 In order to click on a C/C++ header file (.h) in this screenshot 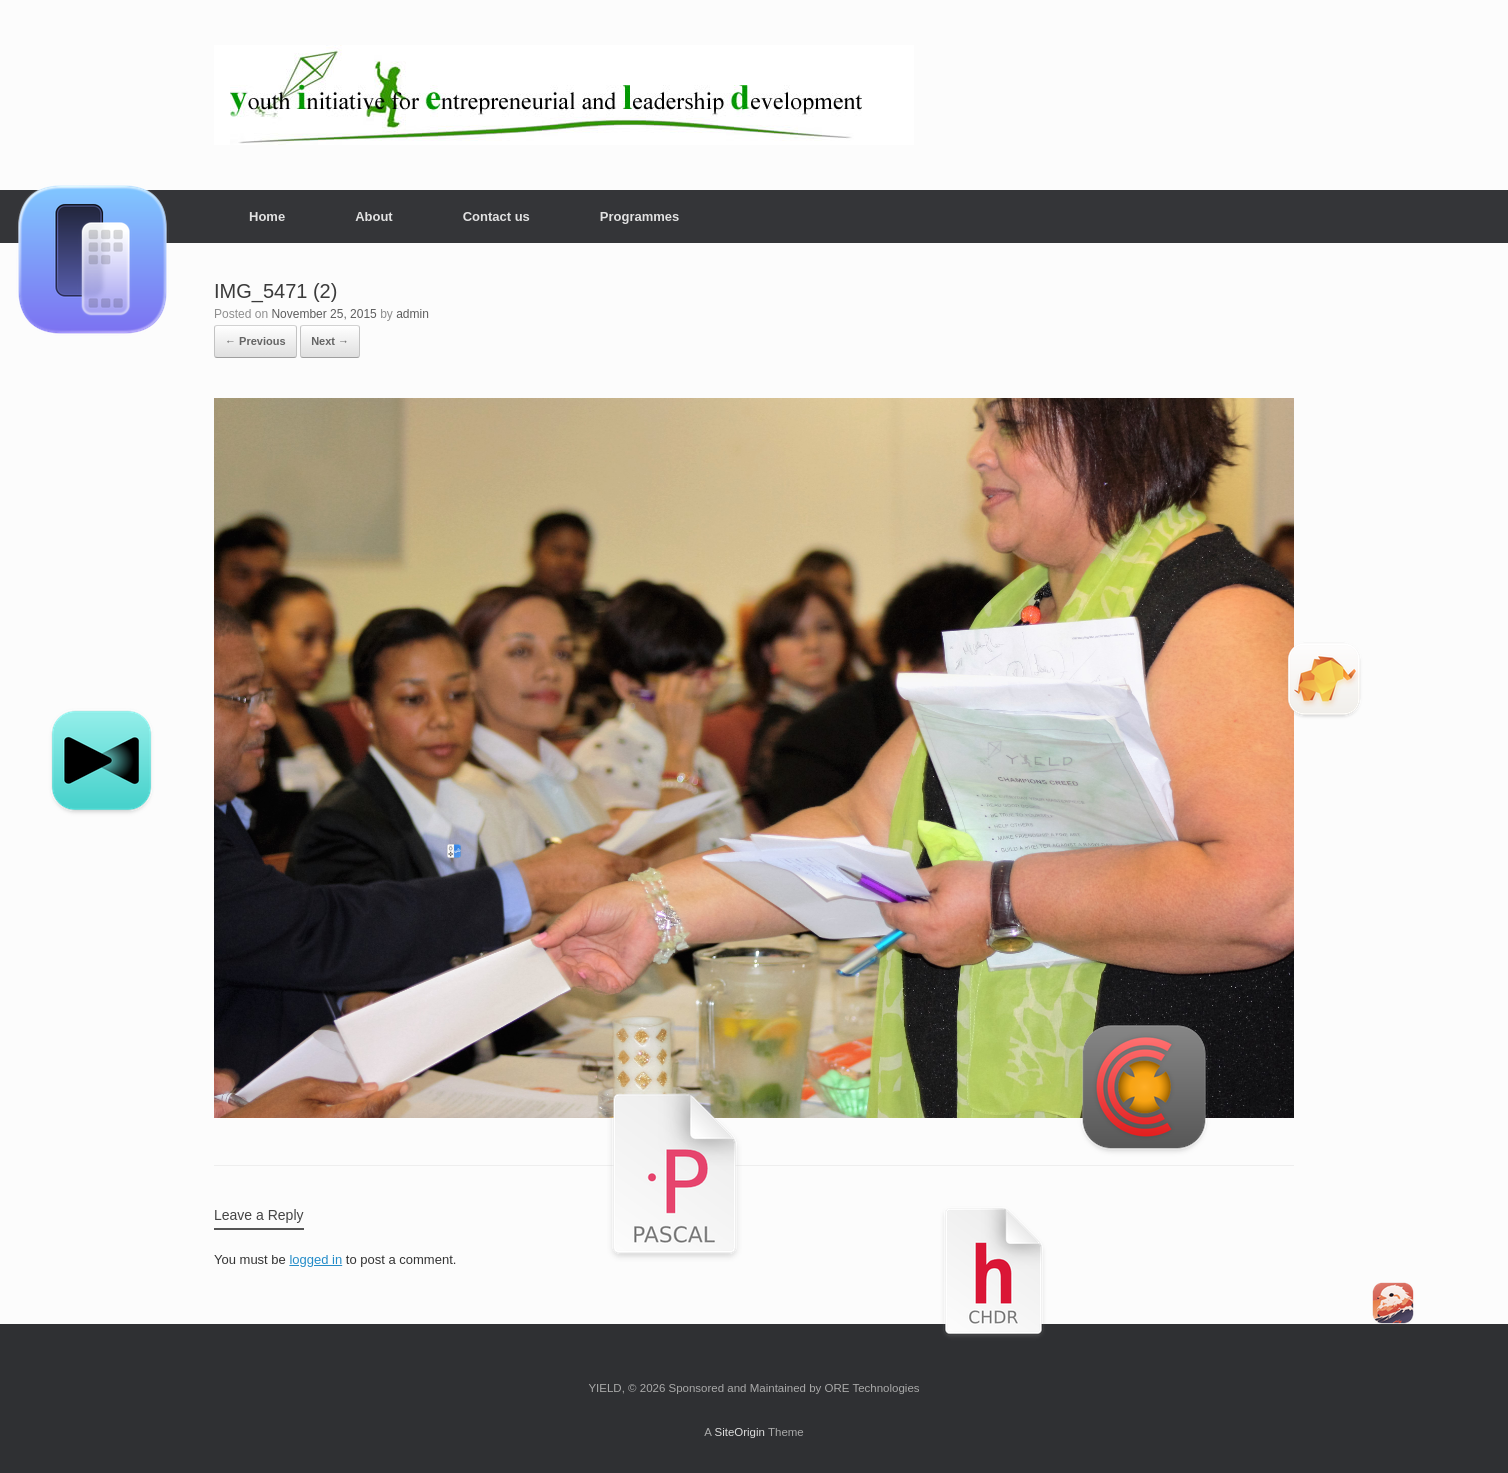, I will do `click(993, 1273)`.